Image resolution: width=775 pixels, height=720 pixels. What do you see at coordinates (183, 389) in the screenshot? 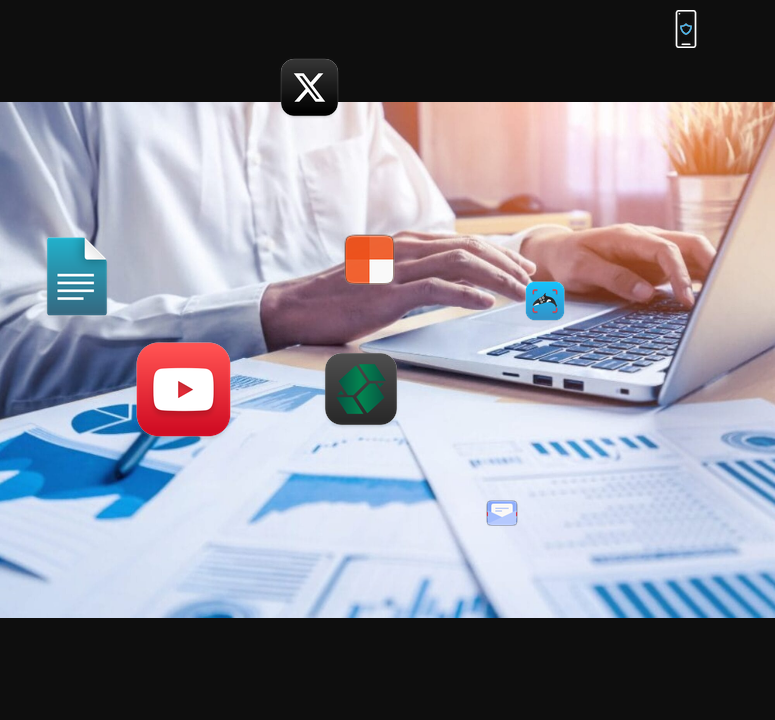
I see `open the YouTube app` at bounding box center [183, 389].